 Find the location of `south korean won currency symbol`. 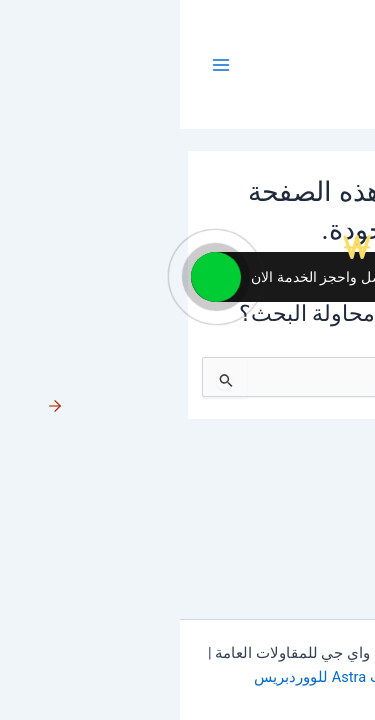

south korean won currency symbol is located at coordinates (357, 247).